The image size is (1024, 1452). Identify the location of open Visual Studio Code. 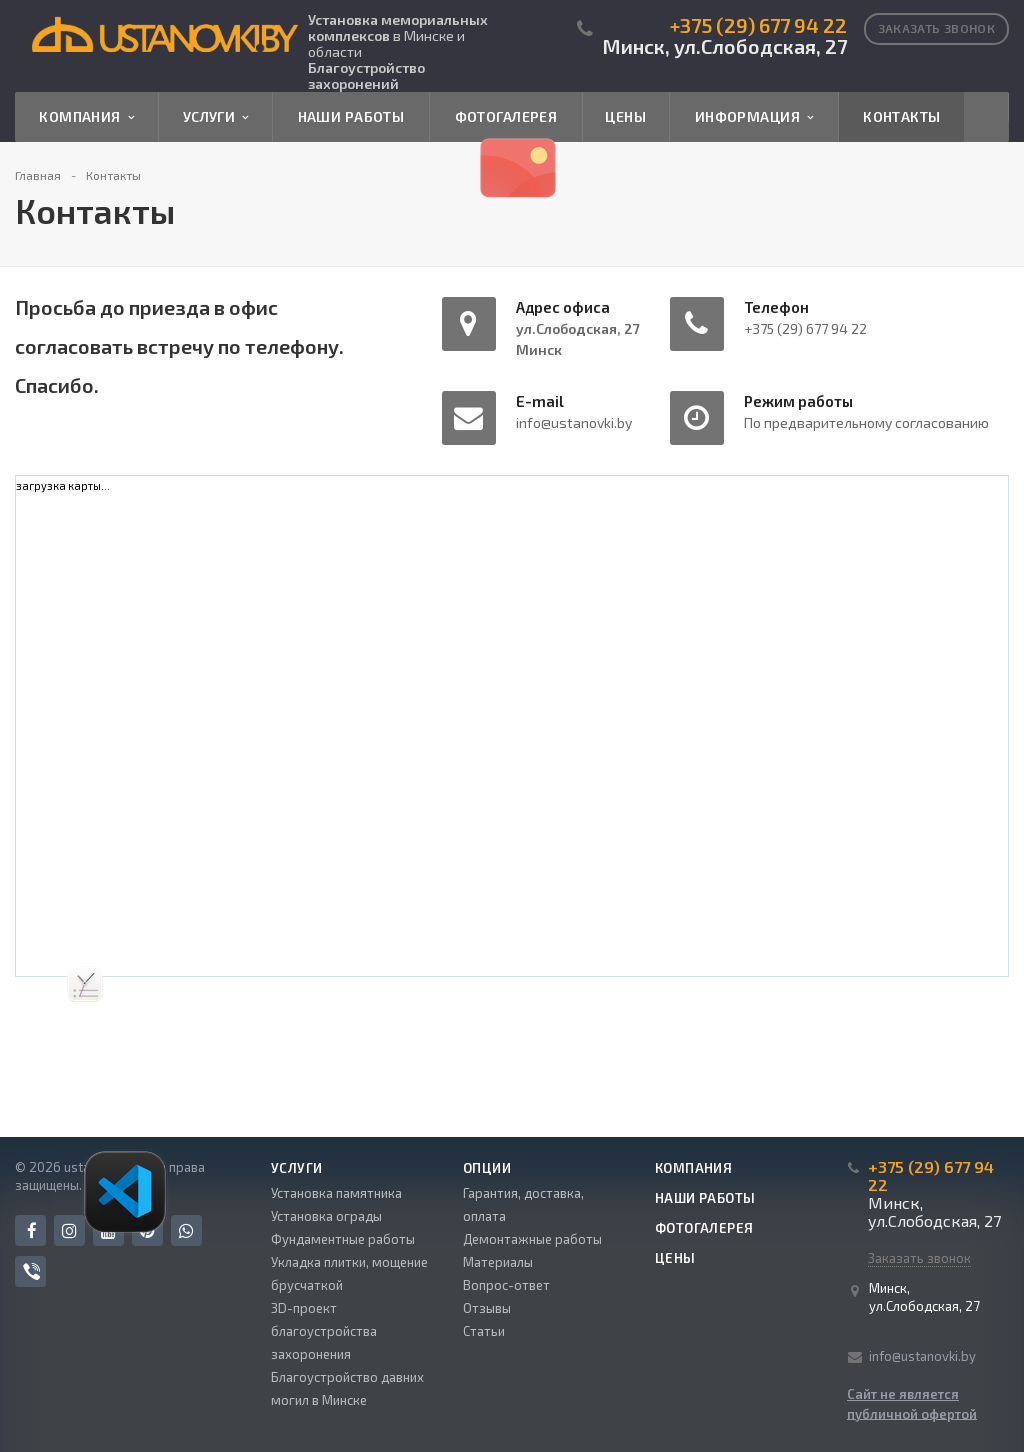
(125, 1192).